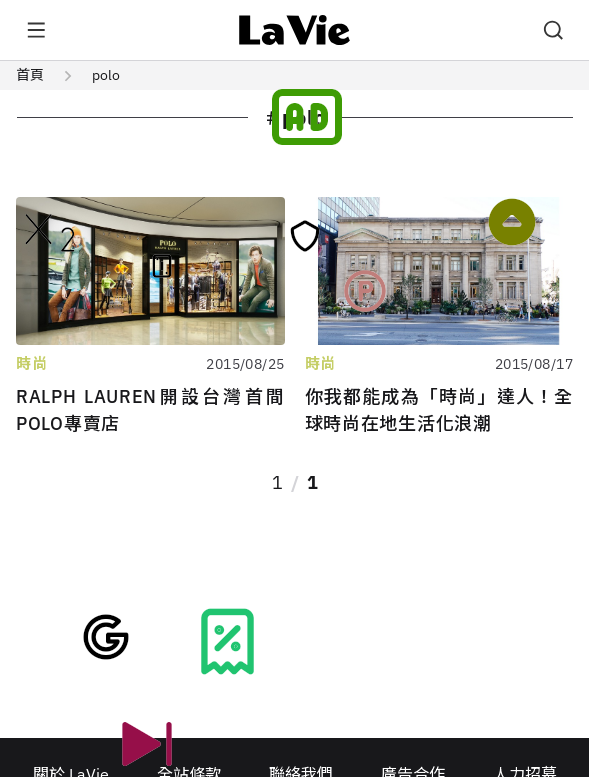 The width and height of the screenshot is (589, 777). What do you see at coordinates (162, 266) in the screenshot?
I see `play a card game` at bounding box center [162, 266].